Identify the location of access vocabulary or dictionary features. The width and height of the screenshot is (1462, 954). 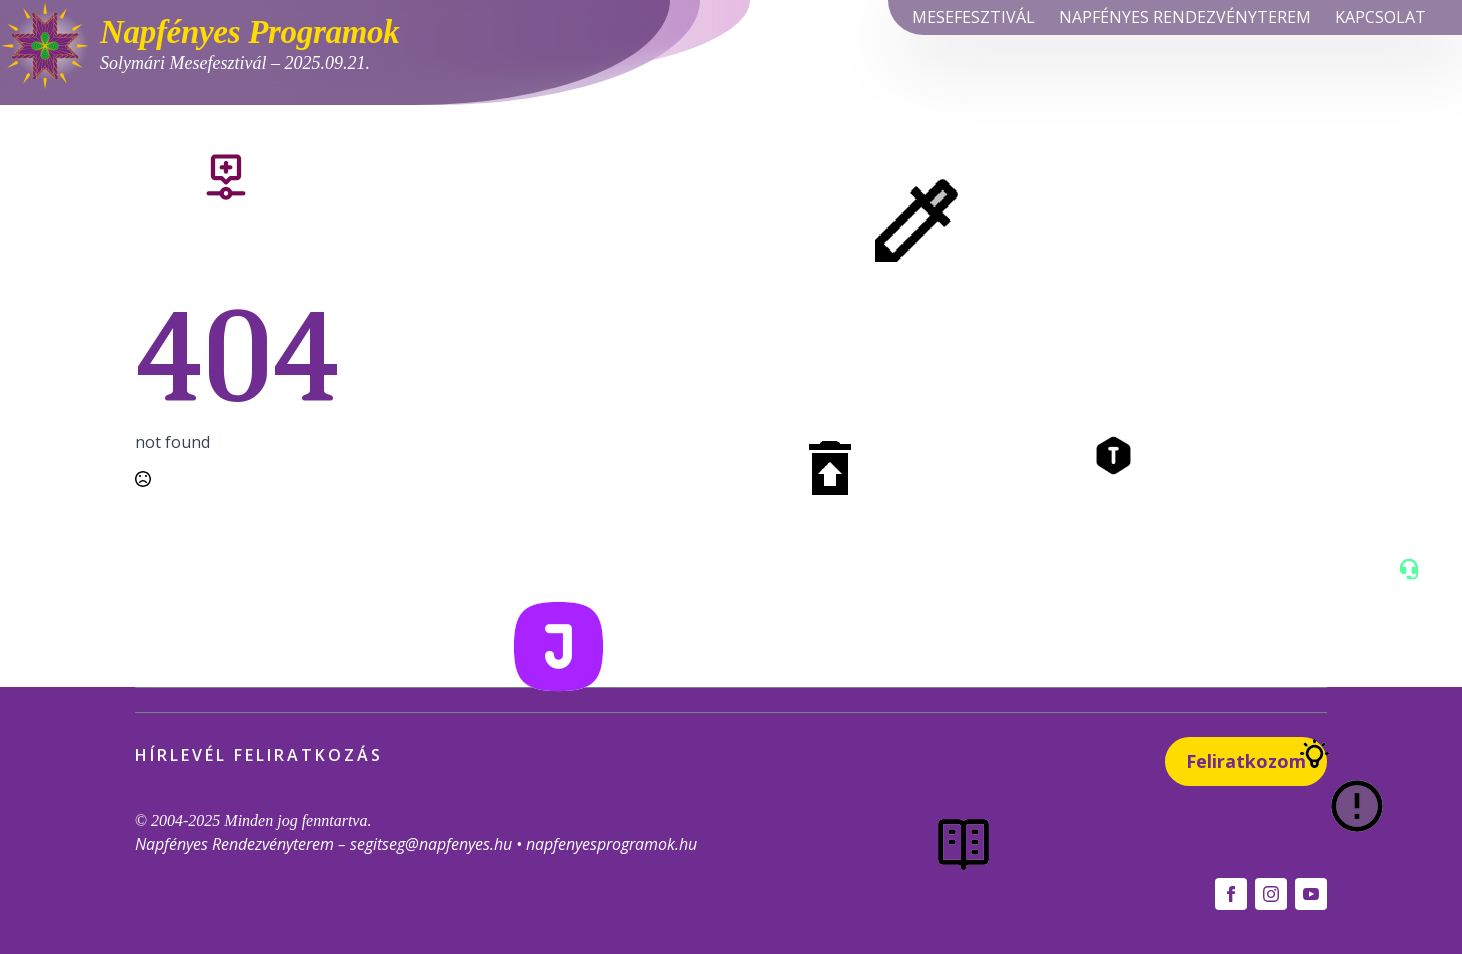
(963, 844).